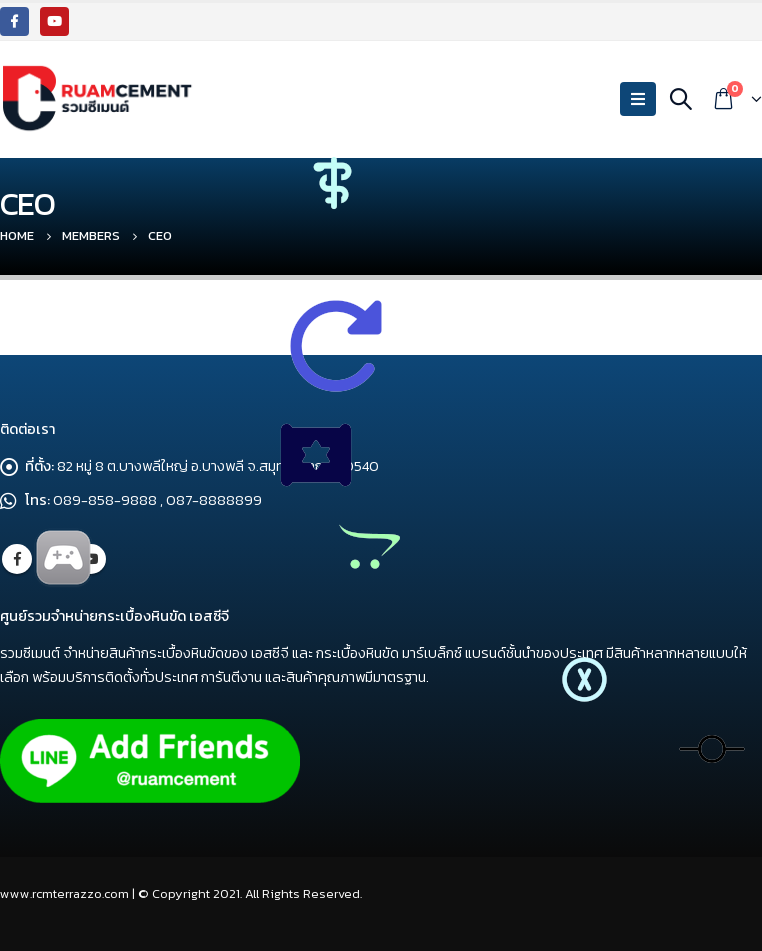  Describe the element at coordinates (316, 455) in the screenshot. I see `access jewish religious texts or torah content` at that location.